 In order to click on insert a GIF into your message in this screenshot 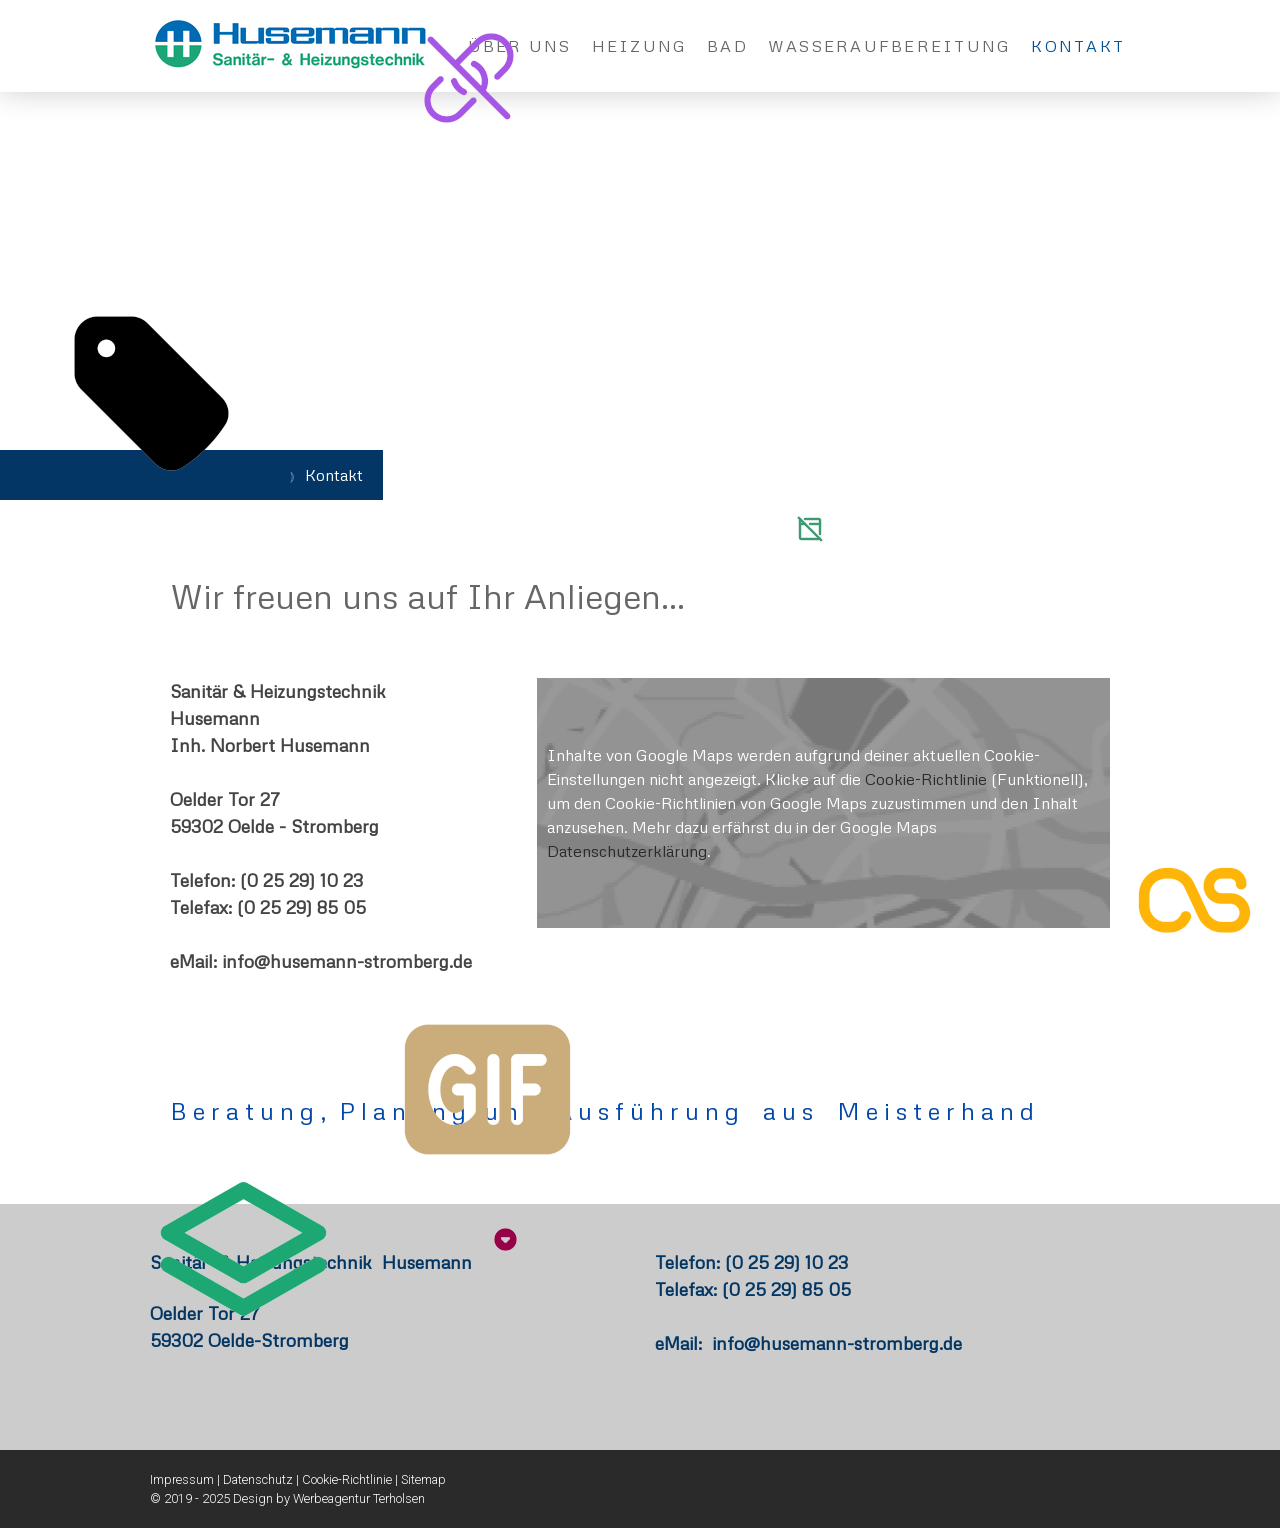, I will do `click(487, 1089)`.